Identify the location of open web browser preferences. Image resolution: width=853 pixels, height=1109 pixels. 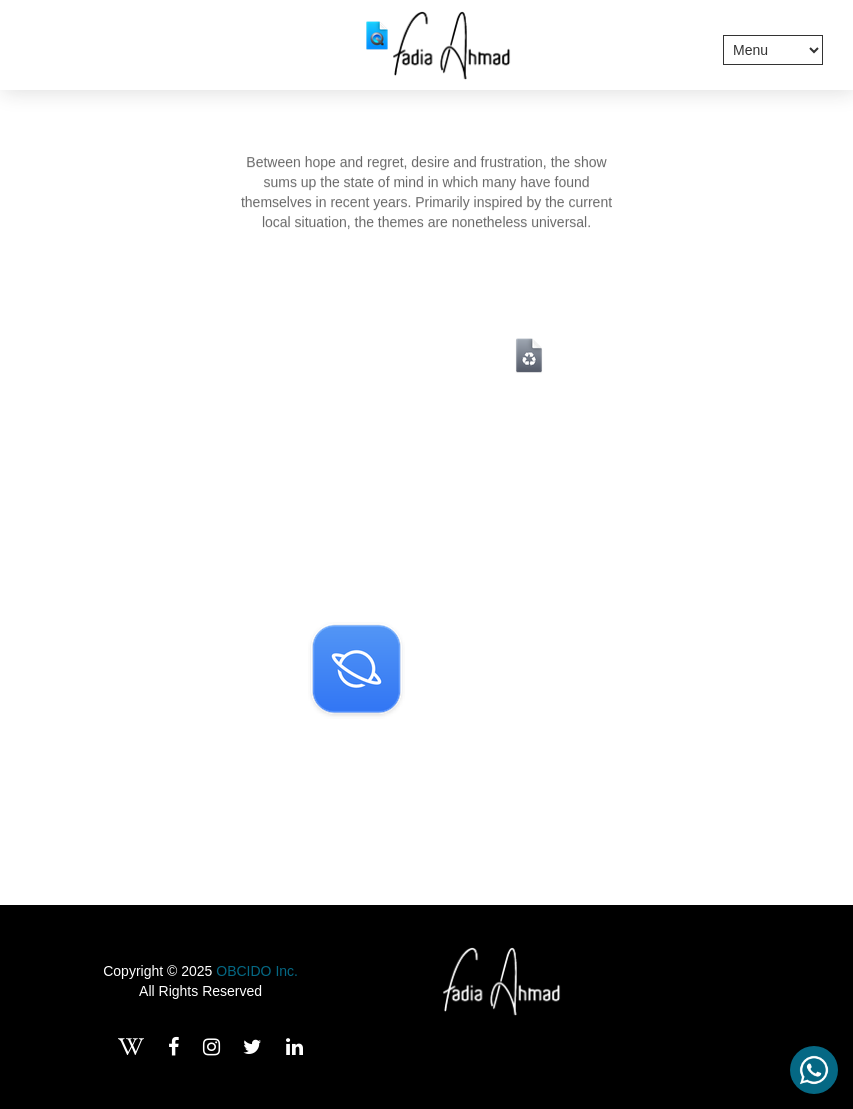
(356, 670).